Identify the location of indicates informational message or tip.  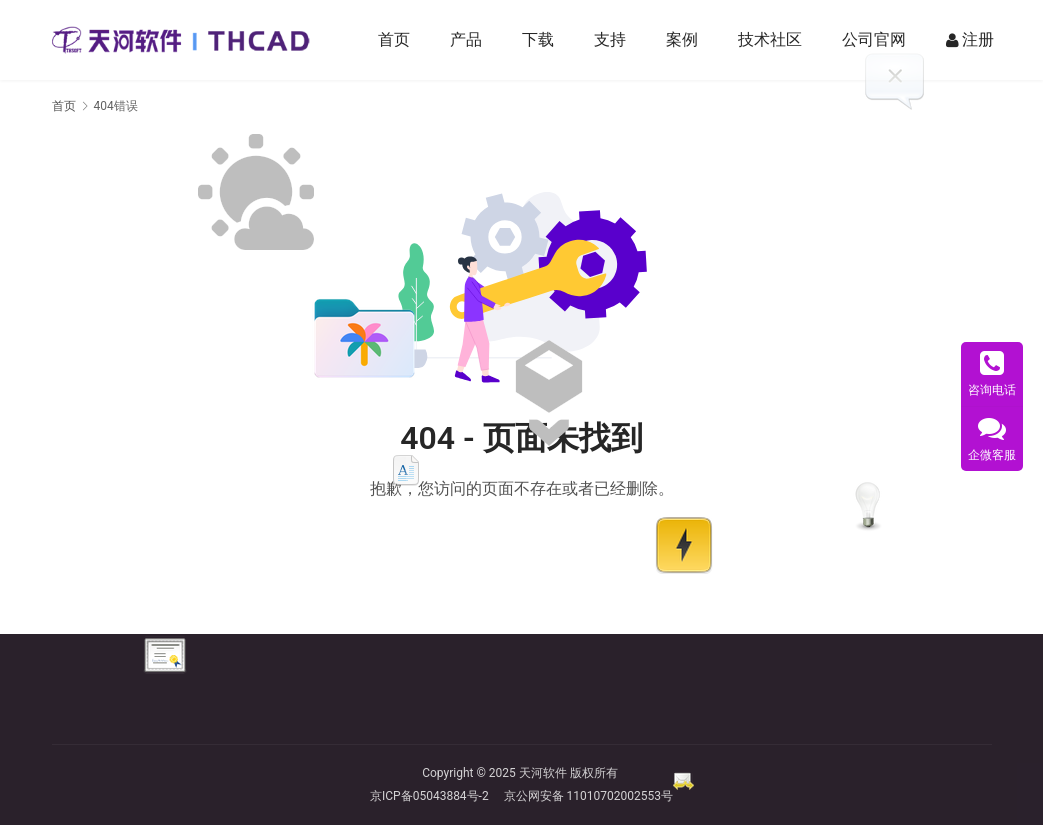
(868, 506).